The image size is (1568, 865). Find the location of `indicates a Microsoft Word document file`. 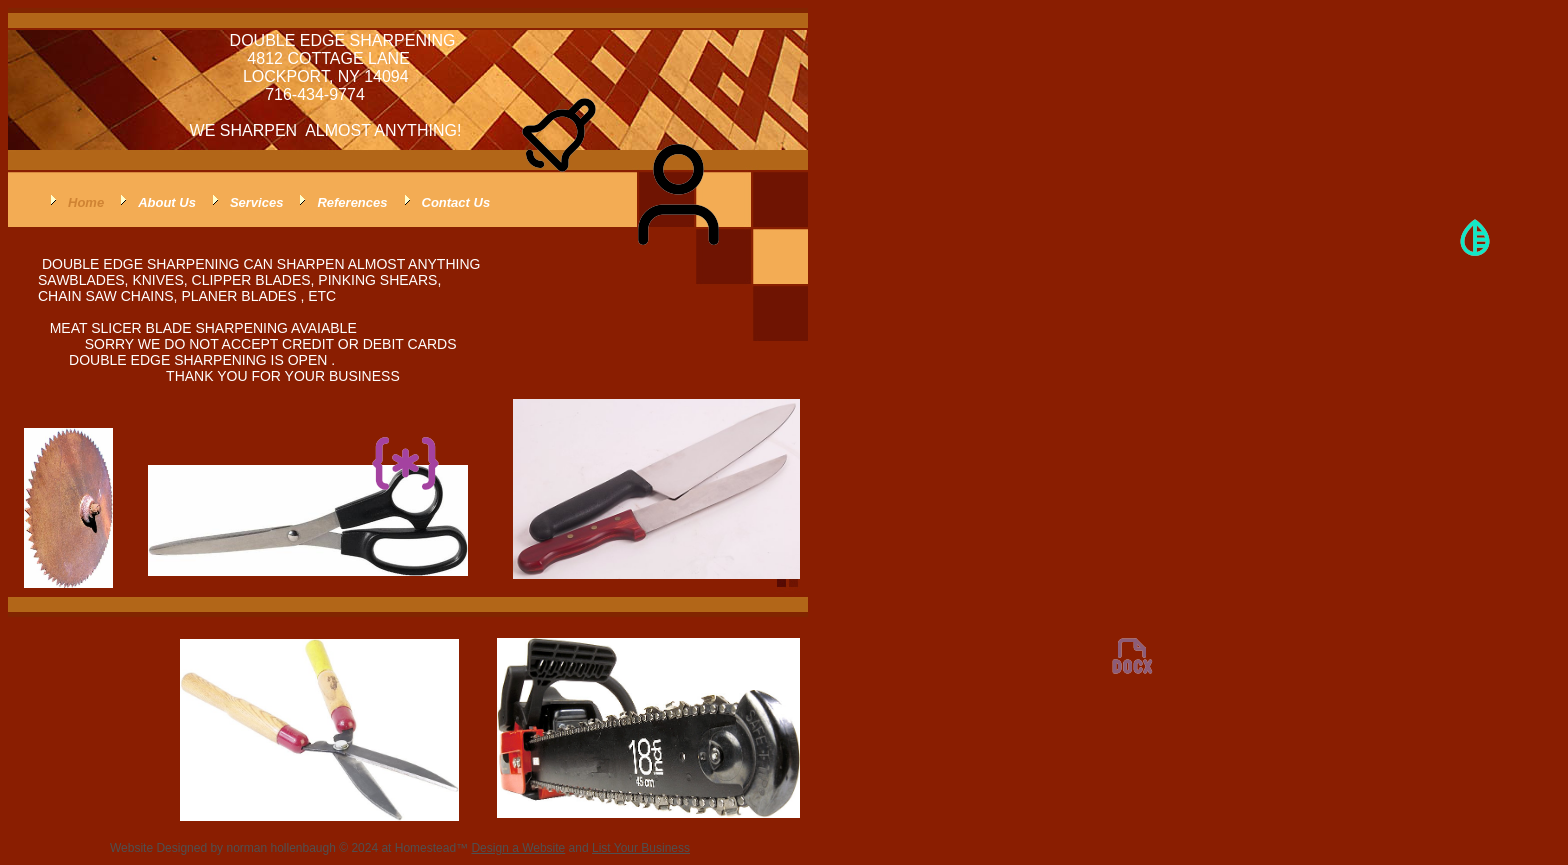

indicates a Microsoft Word document file is located at coordinates (1132, 656).